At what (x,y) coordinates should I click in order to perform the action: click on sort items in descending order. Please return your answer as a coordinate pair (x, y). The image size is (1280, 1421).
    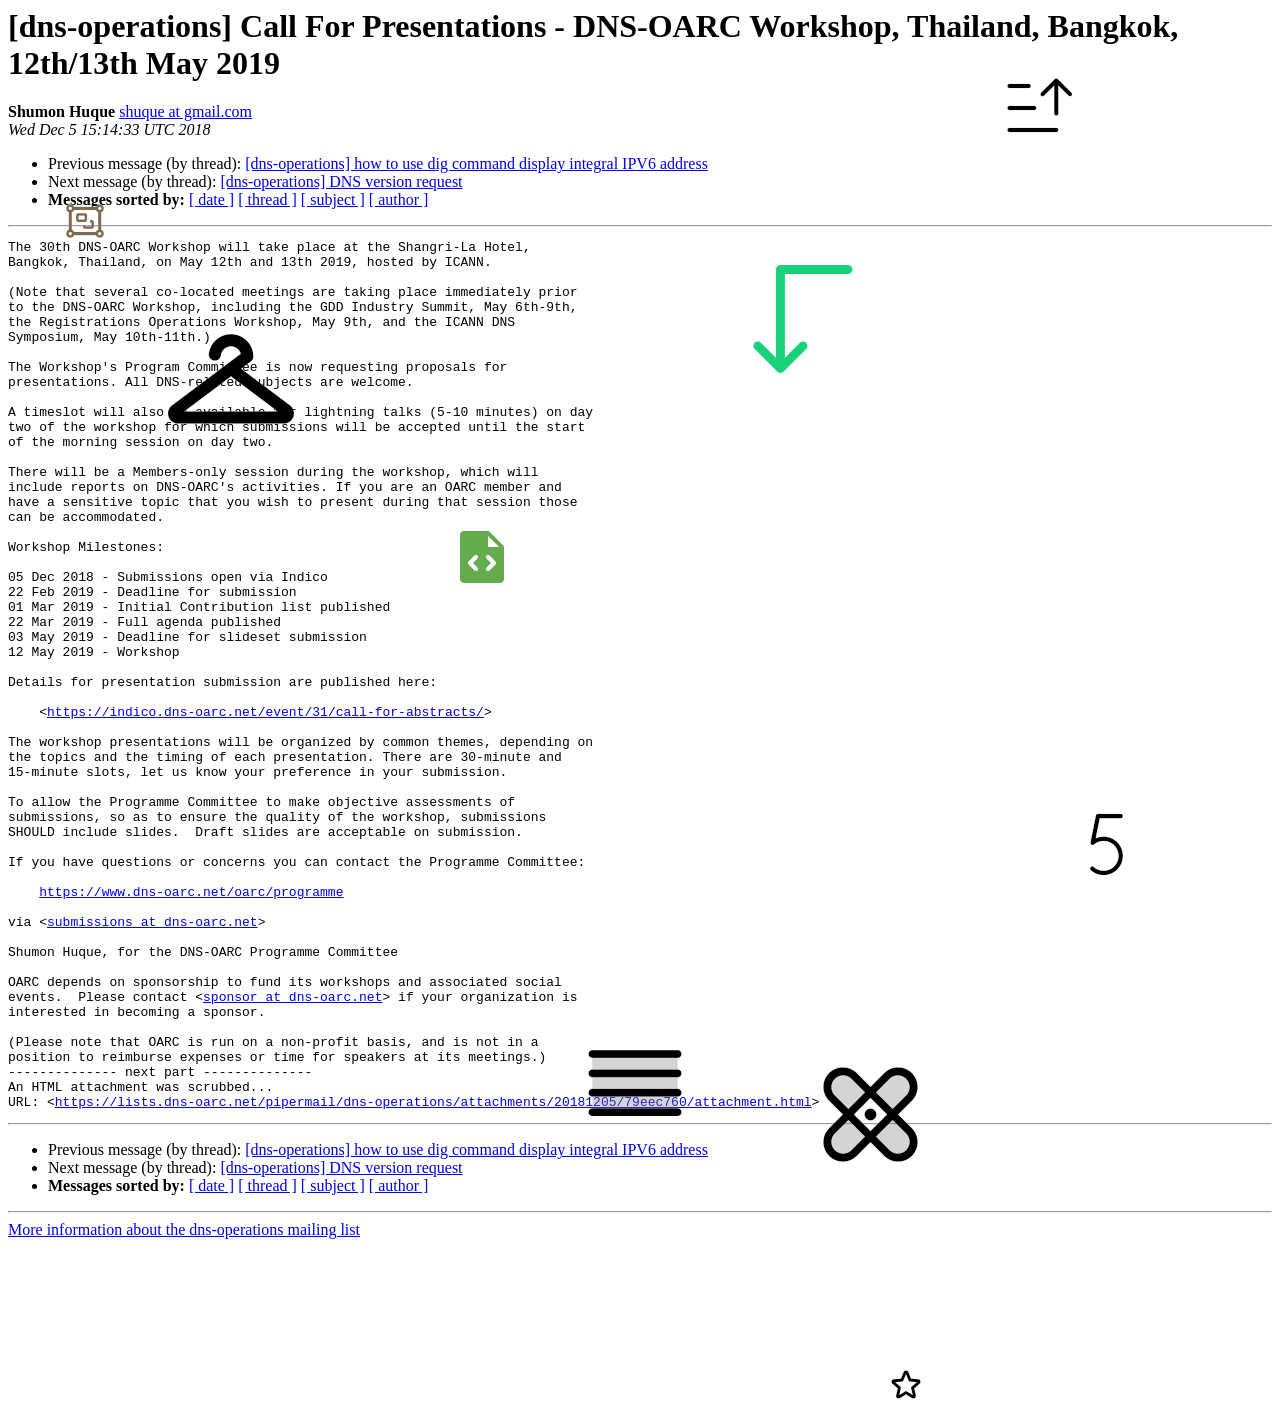
    Looking at the image, I should click on (1037, 108).